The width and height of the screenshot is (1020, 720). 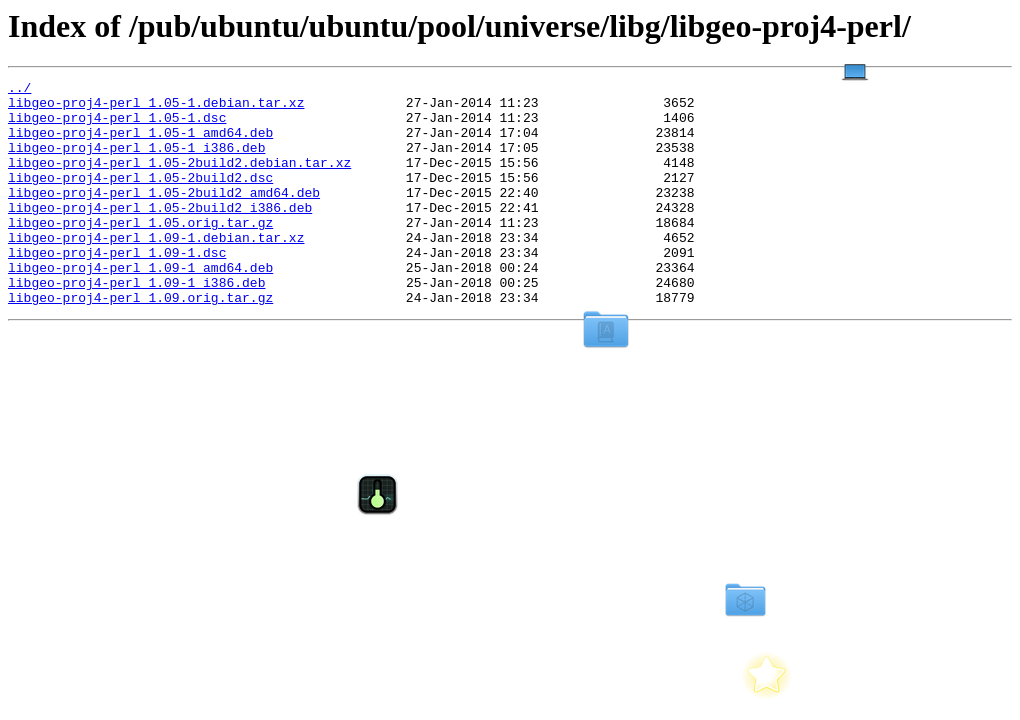 I want to click on open thermal monitor app, so click(x=377, y=494).